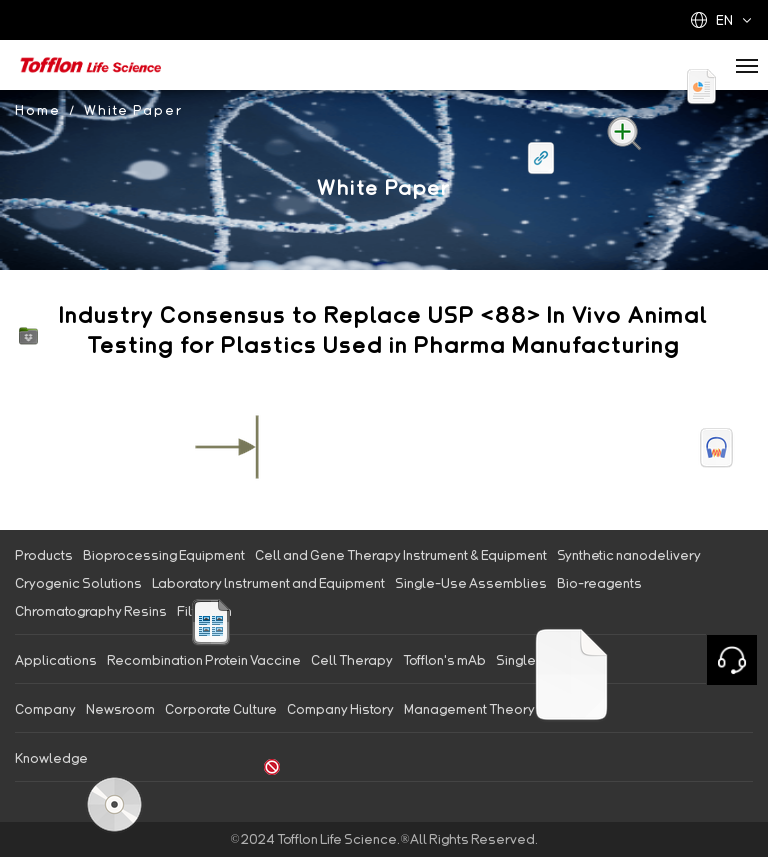 The height and width of the screenshot is (857, 768). I want to click on go to the last item in a list or sequence, so click(227, 447).